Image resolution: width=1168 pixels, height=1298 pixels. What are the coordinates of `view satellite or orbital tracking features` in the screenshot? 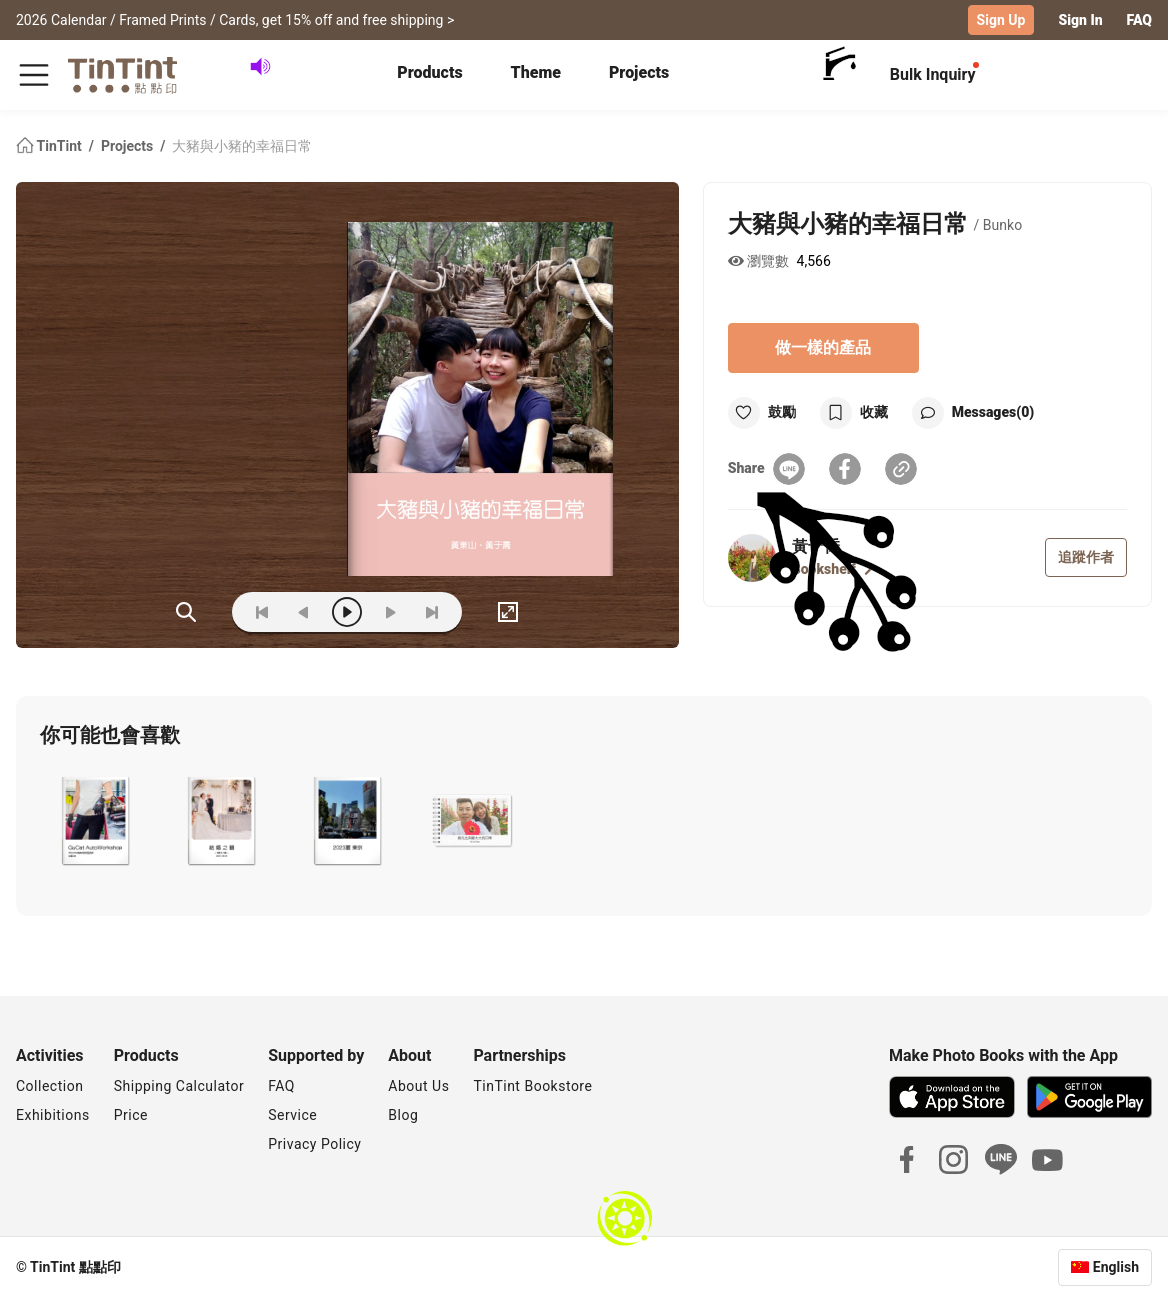 It's located at (624, 1218).